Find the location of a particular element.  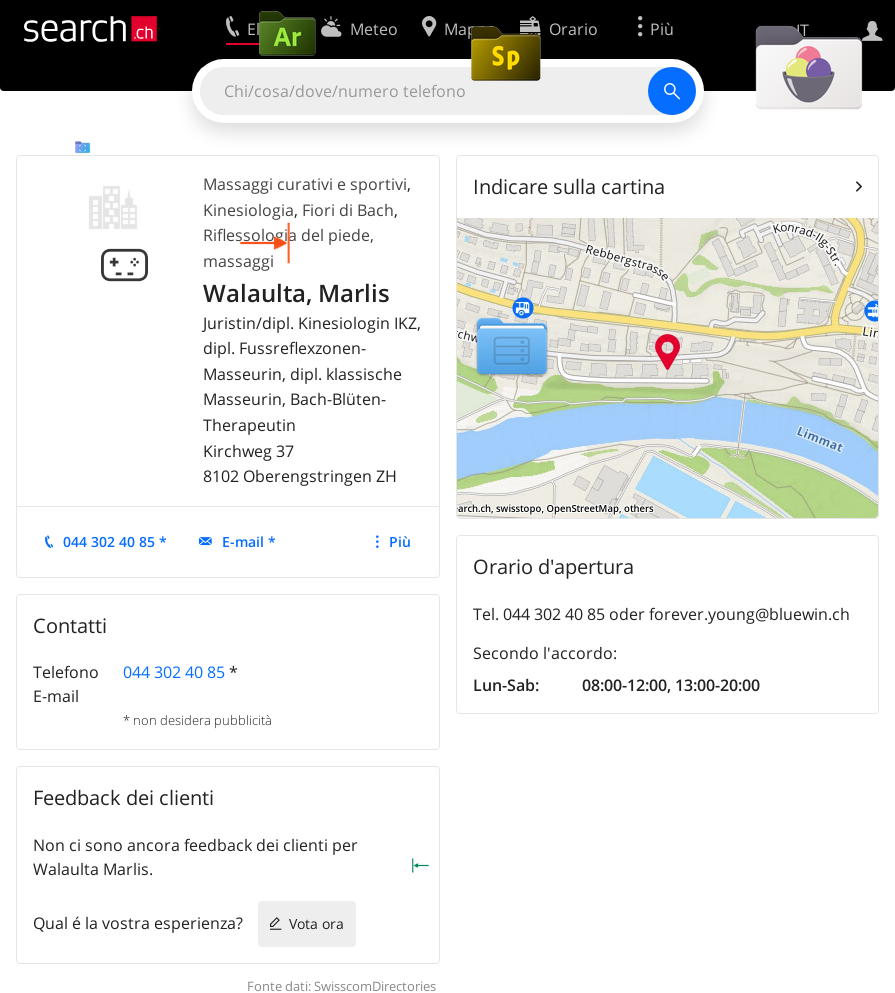

go to the last item or page is located at coordinates (265, 243).